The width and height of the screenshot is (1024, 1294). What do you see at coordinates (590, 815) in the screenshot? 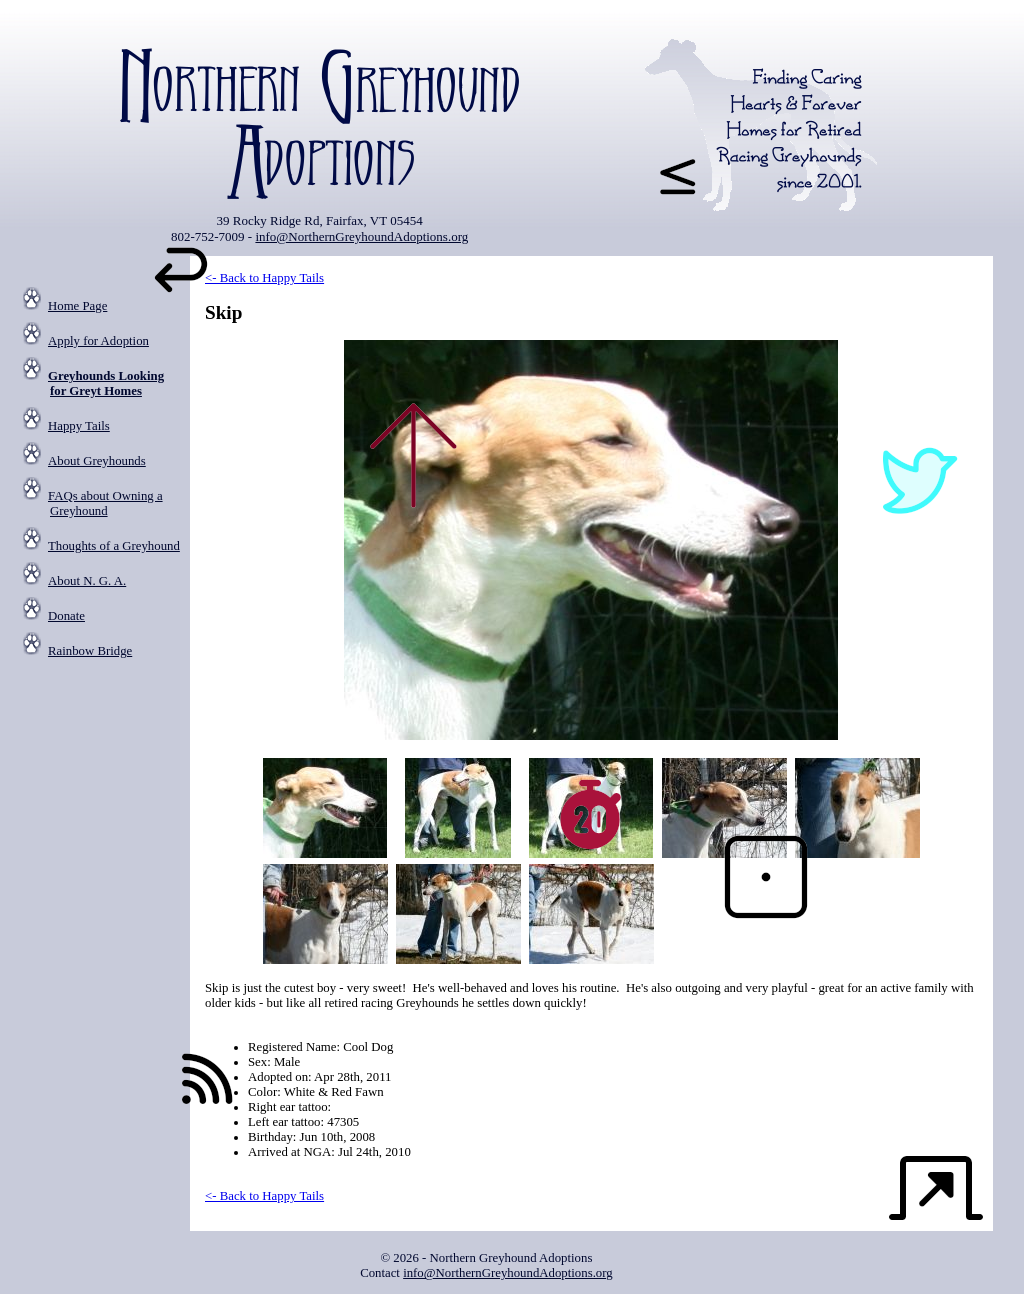
I see `set a 20-second timer` at bounding box center [590, 815].